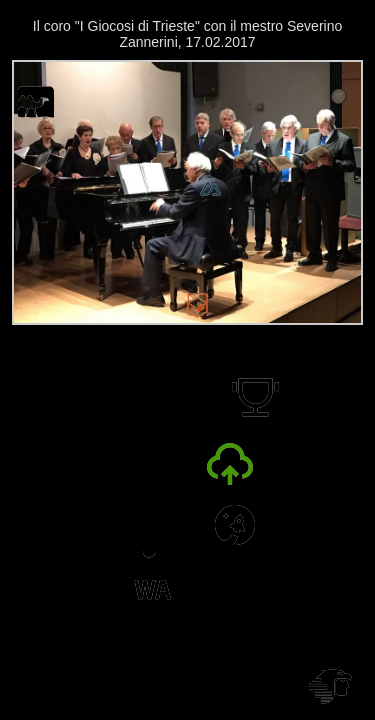 The width and height of the screenshot is (375, 720). I want to click on webassembly technology or framework indicator, so click(149, 578).